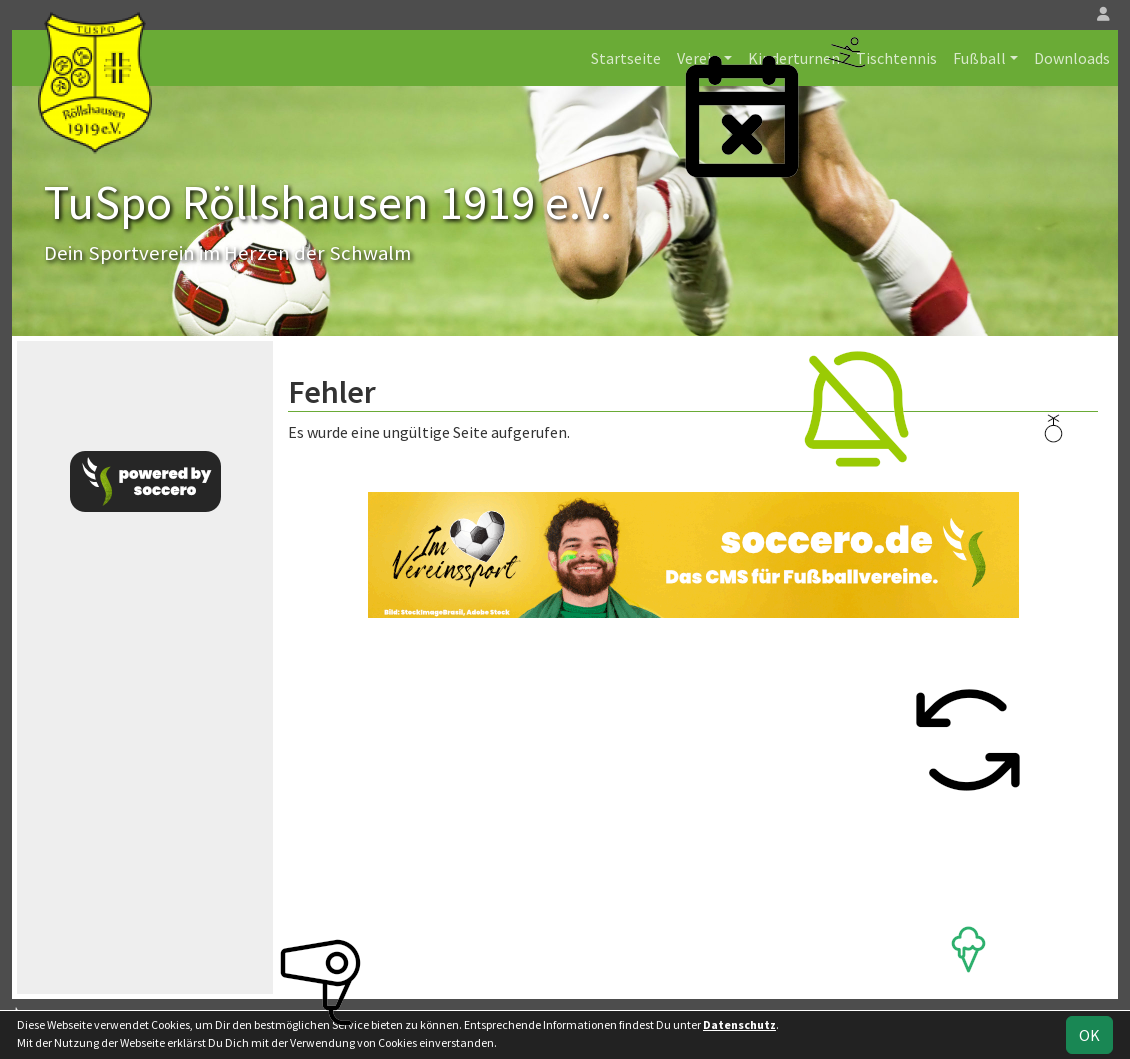 This screenshot has height=1059, width=1130. What do you see at coordinates (858, 409) in the screenshot?
I see `mute notifications` at bounding box center [858, 409].